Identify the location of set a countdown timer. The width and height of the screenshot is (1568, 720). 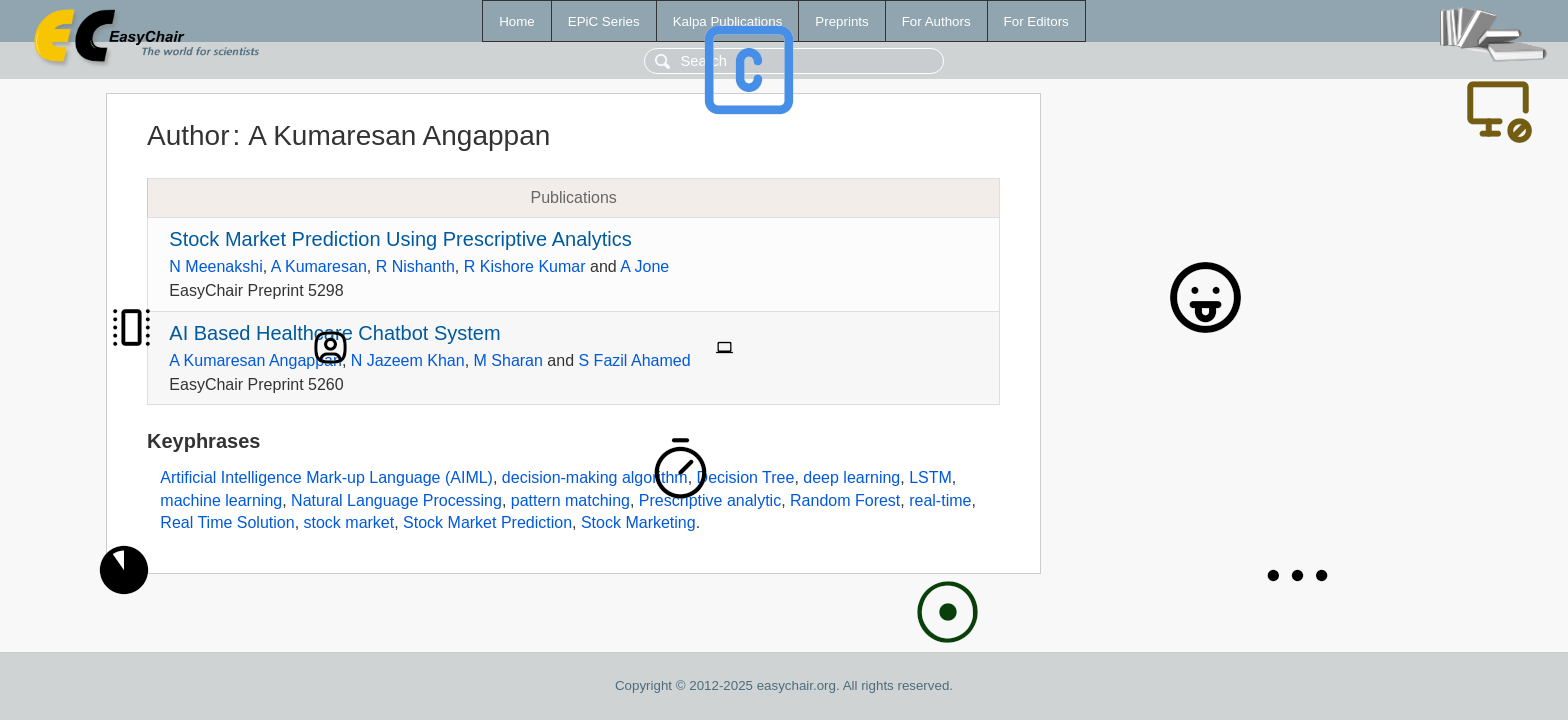
(680, 470).